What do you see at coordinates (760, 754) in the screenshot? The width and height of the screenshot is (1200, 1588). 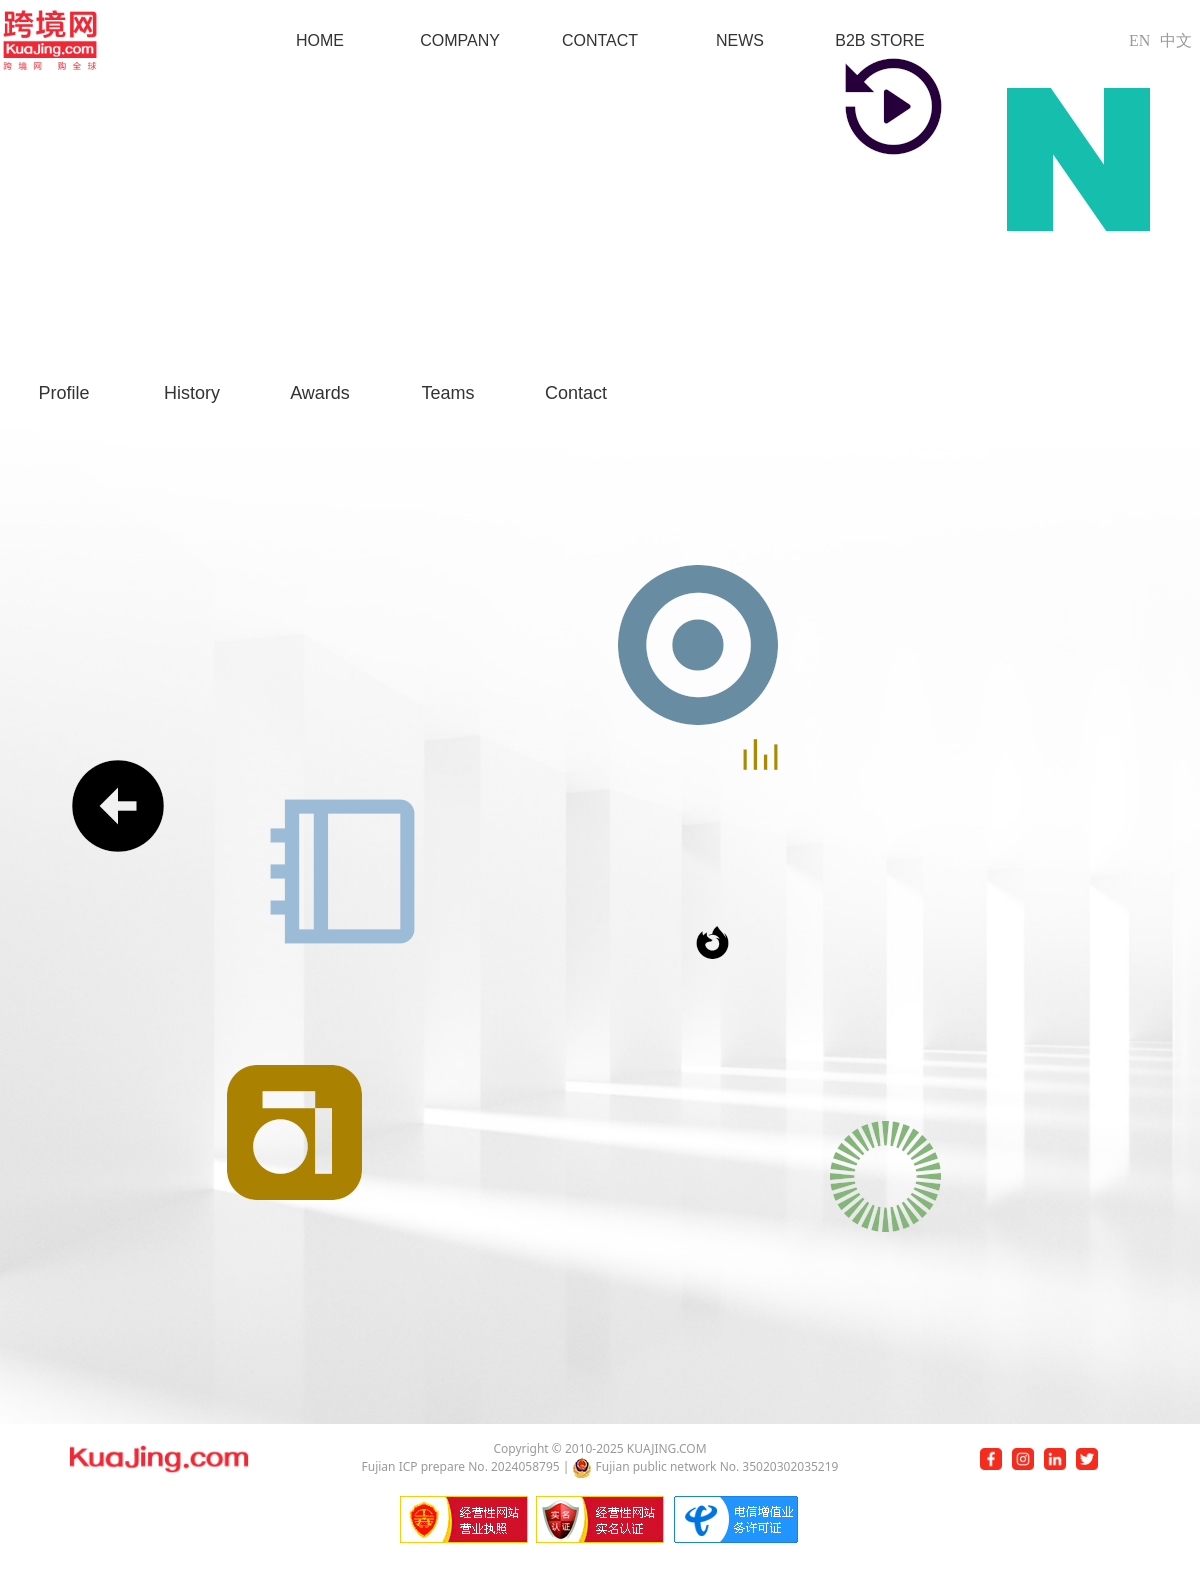 I see `audio equalizer or sound level visualization` at bounding box center [760, 754].